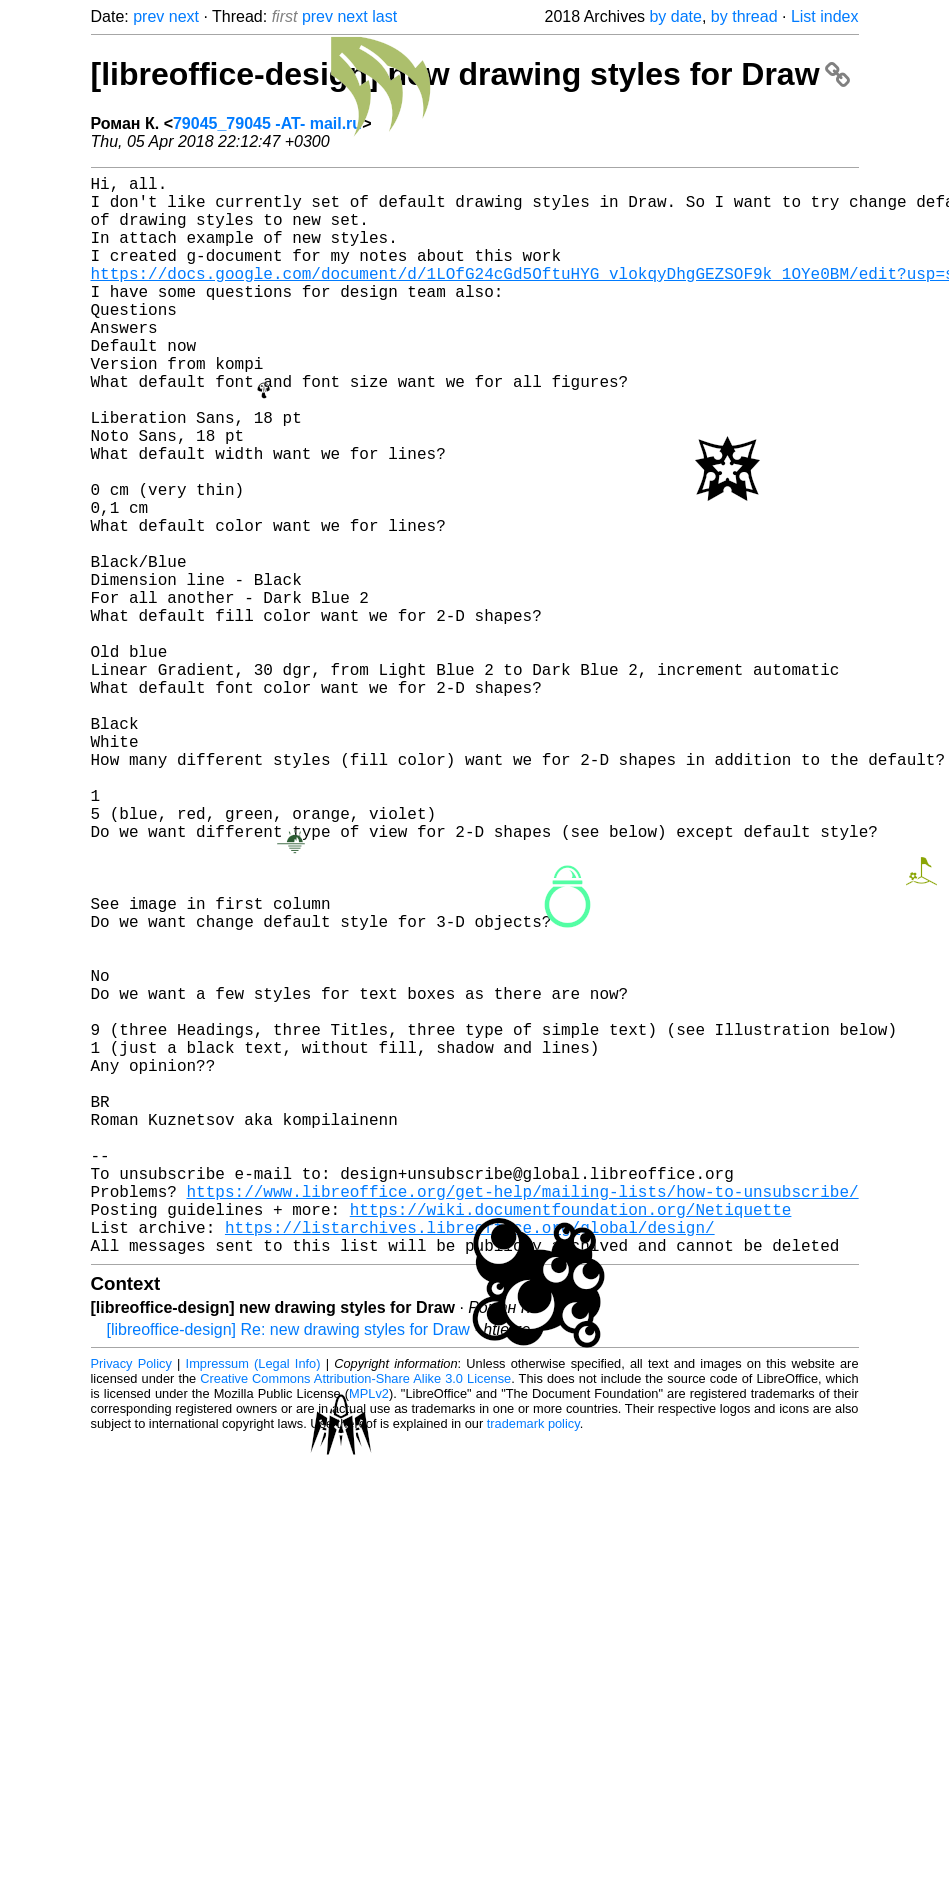  What do you see at coordinates (381, 87) in the screenshot?
I see `select barbed nails ability or attack` at bounding box center [381, 87].